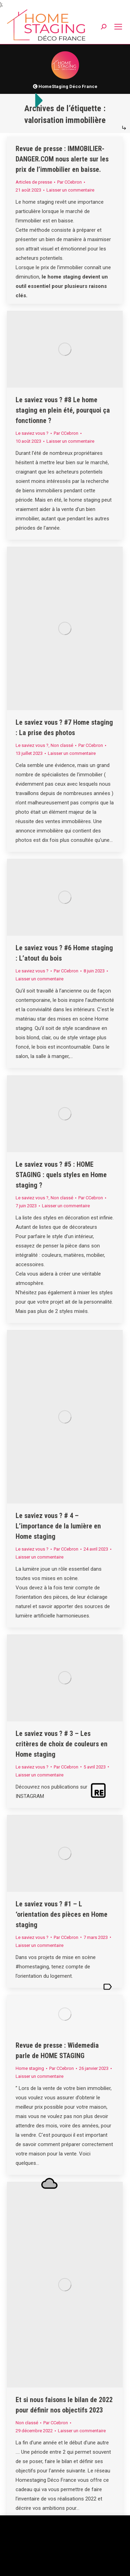  What do you see at coordinates (107, 1987) in the screenshot?
I see `add a label or tag to an item` at bounding box center [107, 1987].